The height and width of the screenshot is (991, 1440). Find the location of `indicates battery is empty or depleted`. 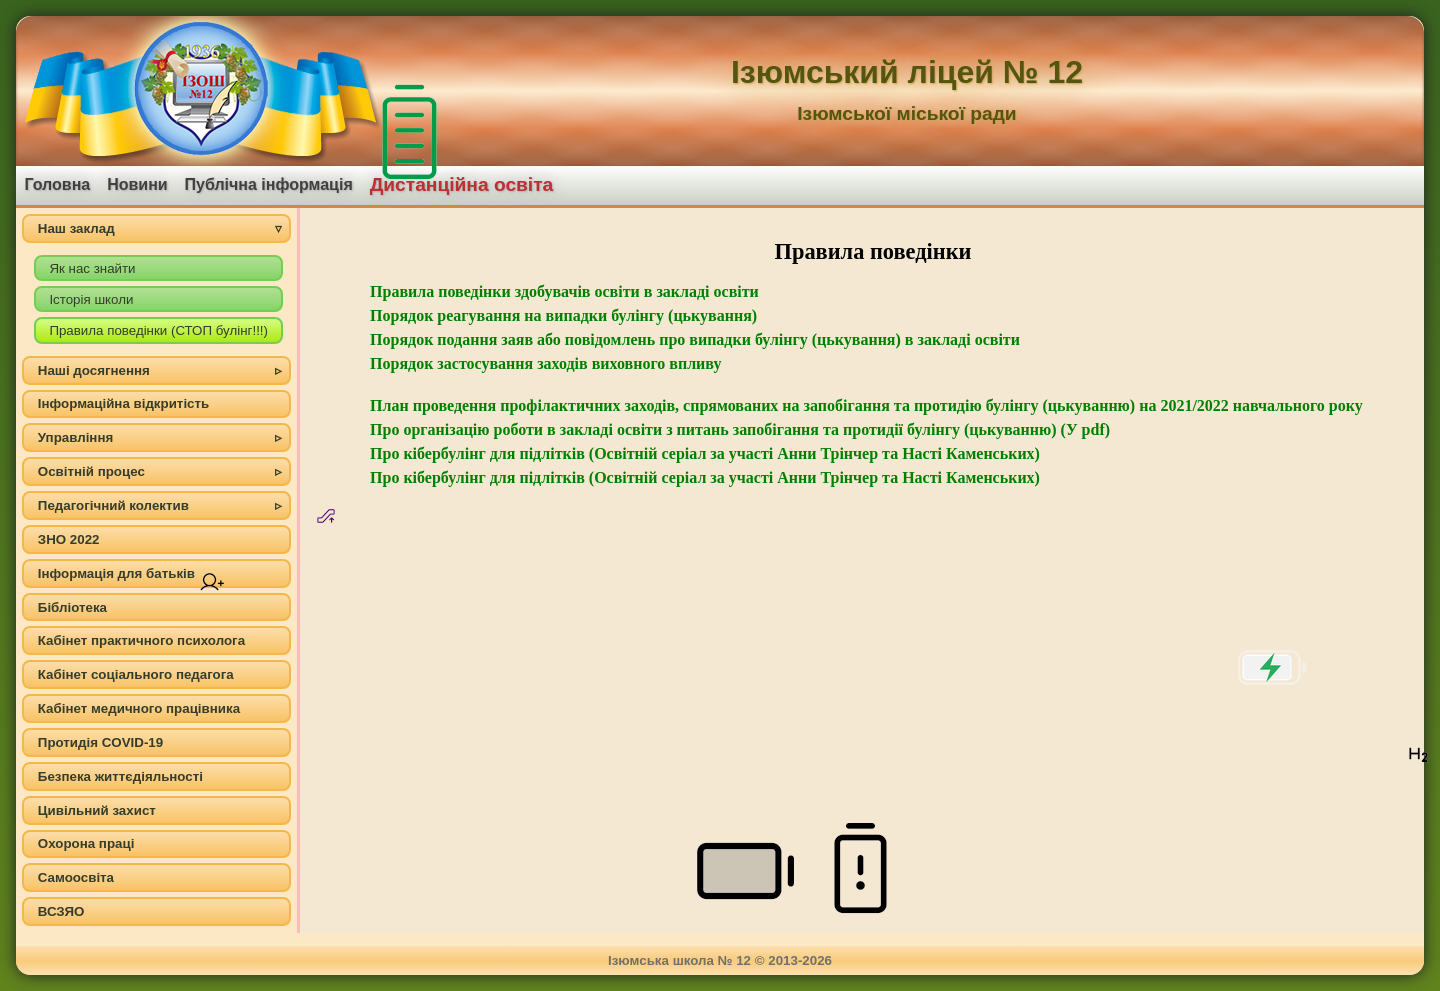

indicates battery is empty or depleted is located at coordinates (744, 871).